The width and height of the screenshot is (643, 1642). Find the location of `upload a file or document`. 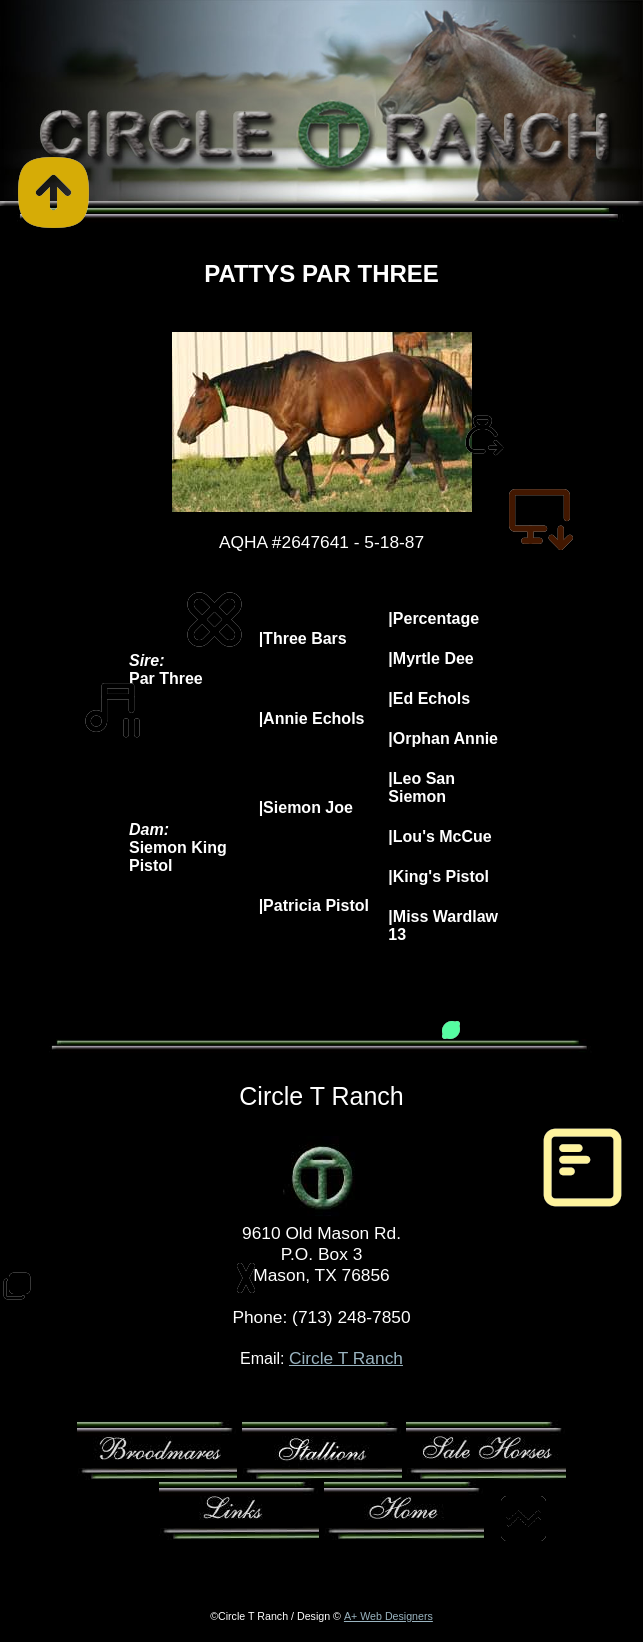

upload a file or document is located at coordinates (53, 192).